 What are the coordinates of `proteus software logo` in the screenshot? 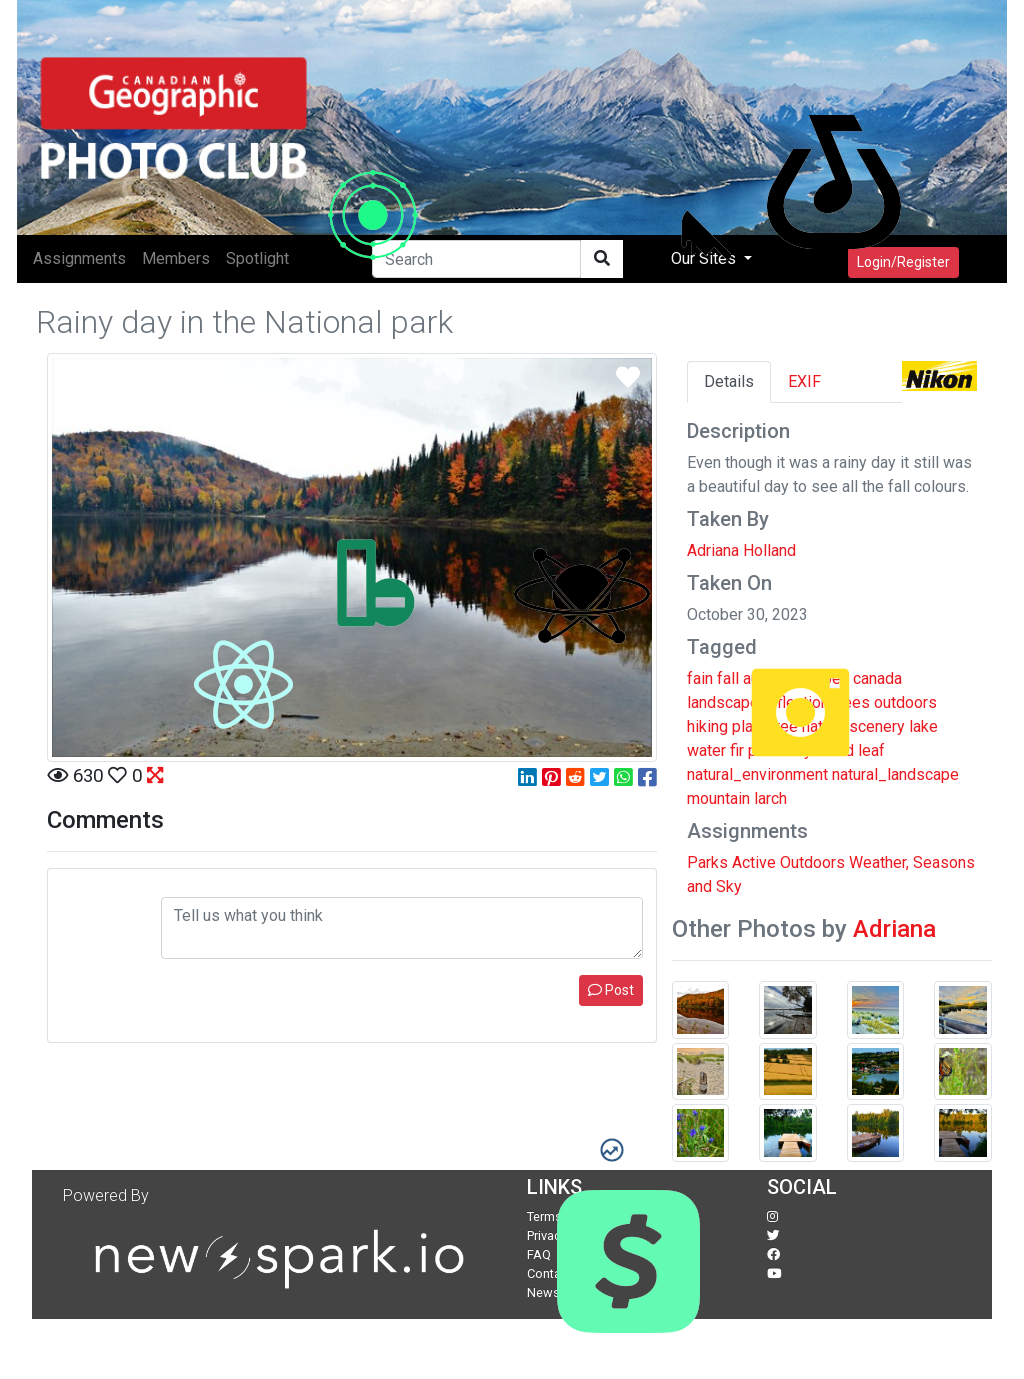 It's located at (582, 596).